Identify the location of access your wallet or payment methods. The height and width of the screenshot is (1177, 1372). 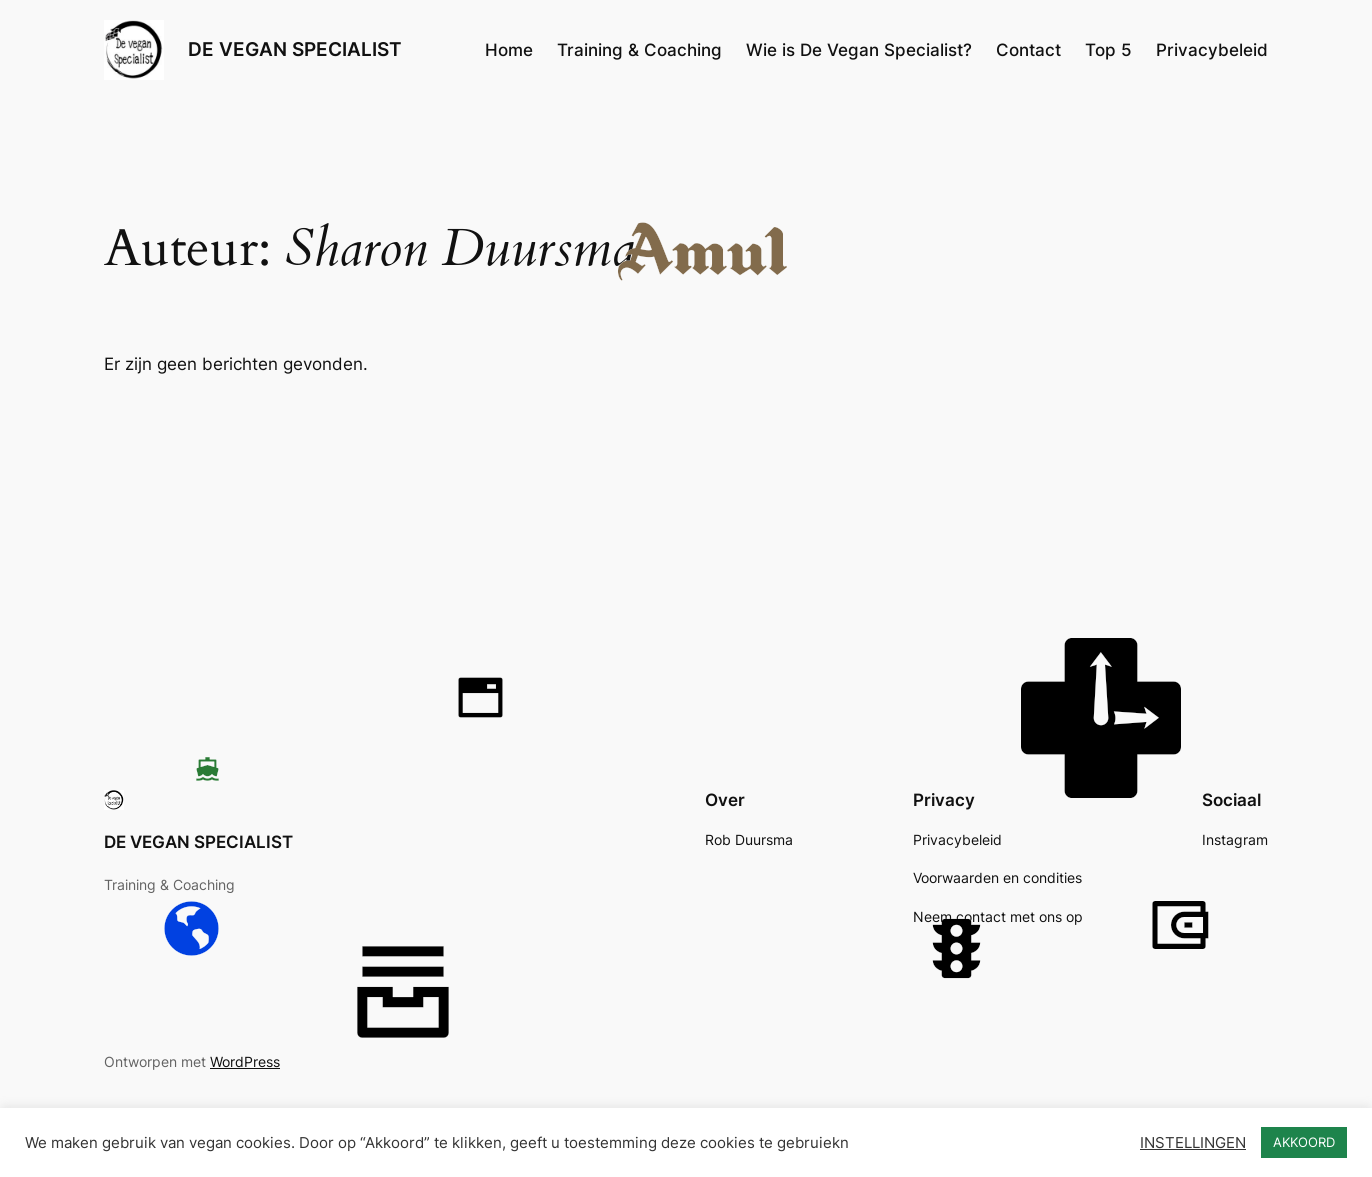
(1179, 925).